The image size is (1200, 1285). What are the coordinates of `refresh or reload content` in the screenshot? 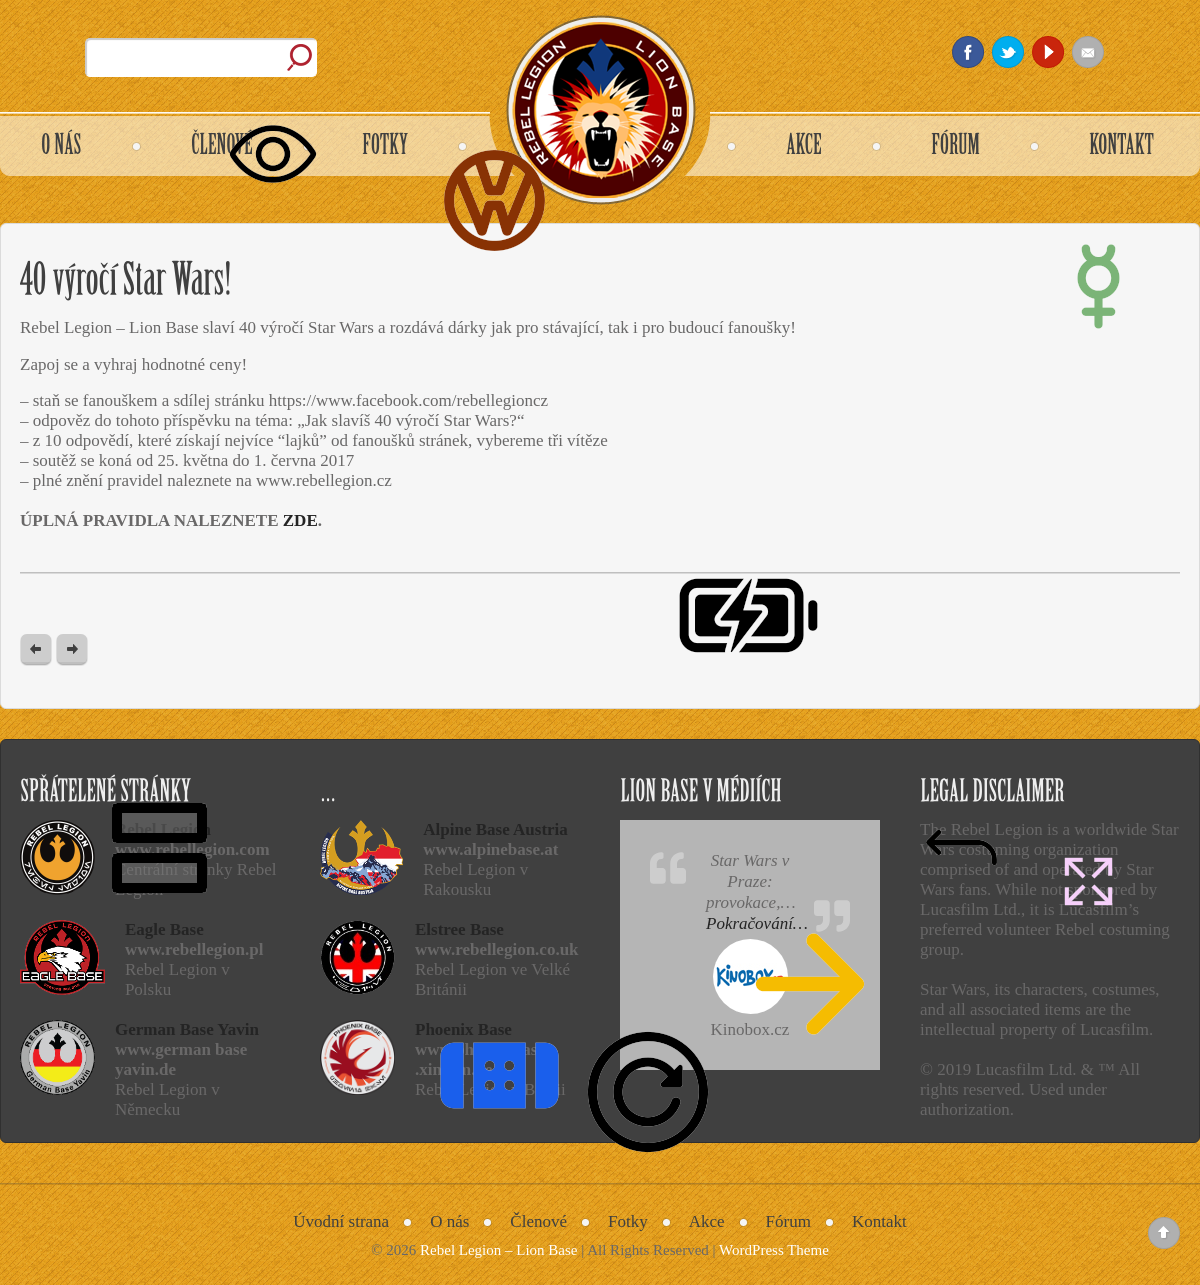 It's located at (648, 1092).